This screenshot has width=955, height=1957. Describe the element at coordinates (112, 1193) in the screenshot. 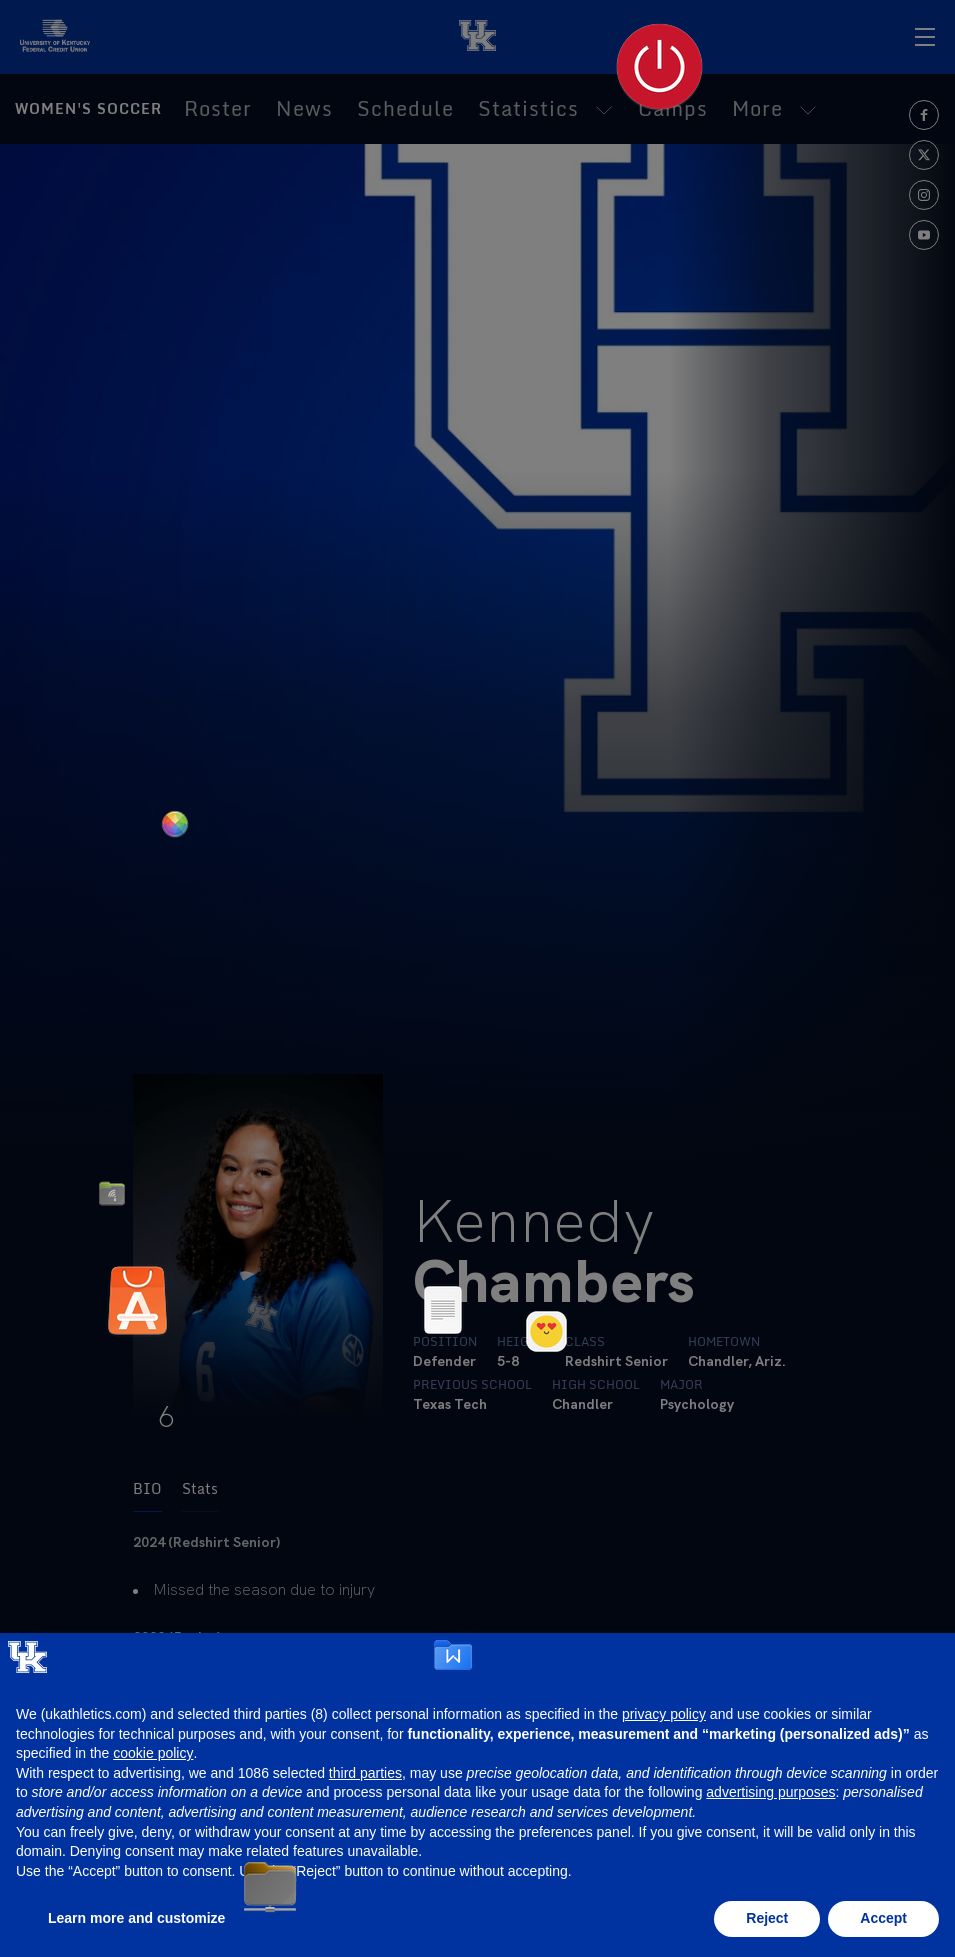

I see `open insync cloud sync folder` at that location.